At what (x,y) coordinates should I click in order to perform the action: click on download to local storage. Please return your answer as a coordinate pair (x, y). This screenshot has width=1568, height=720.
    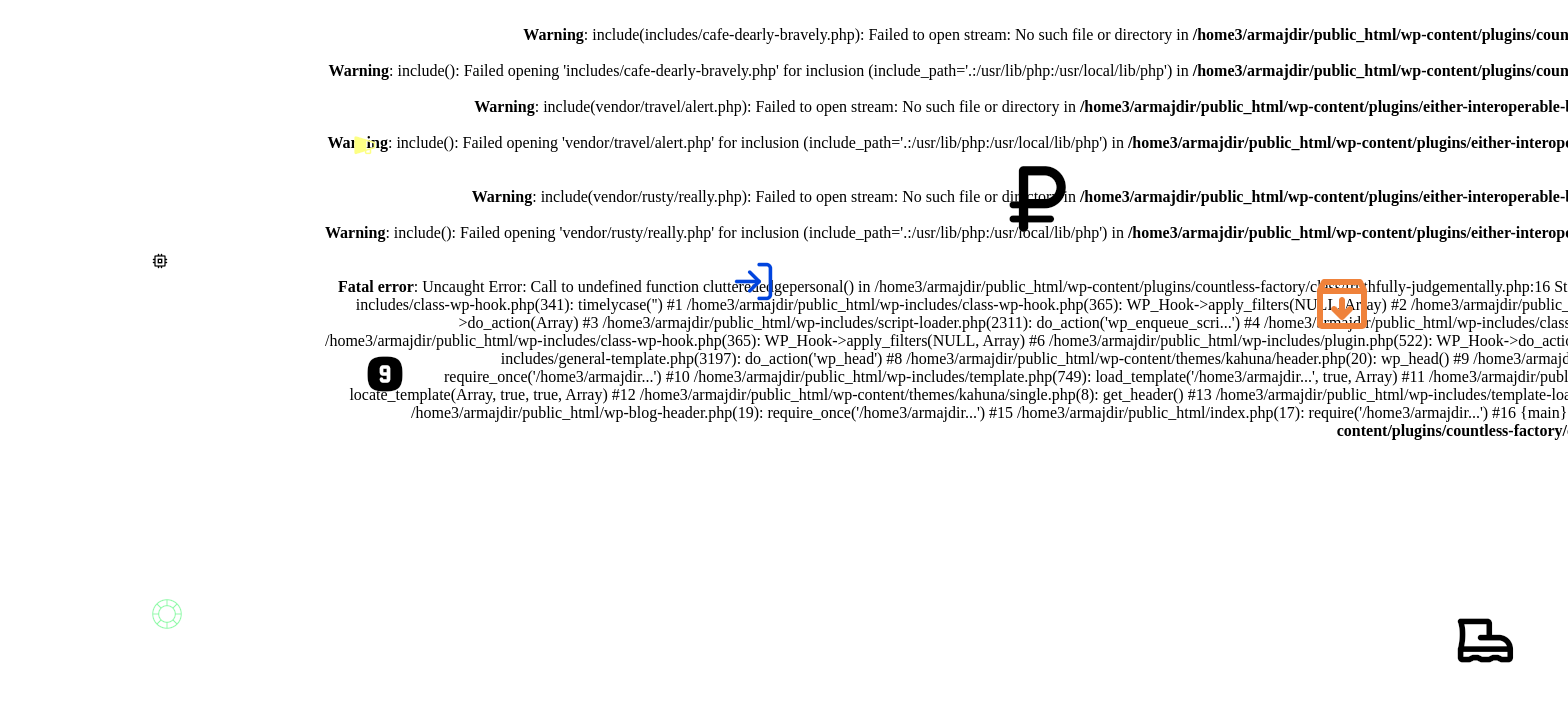
    Looking at the image, I should click on (1342, 304).